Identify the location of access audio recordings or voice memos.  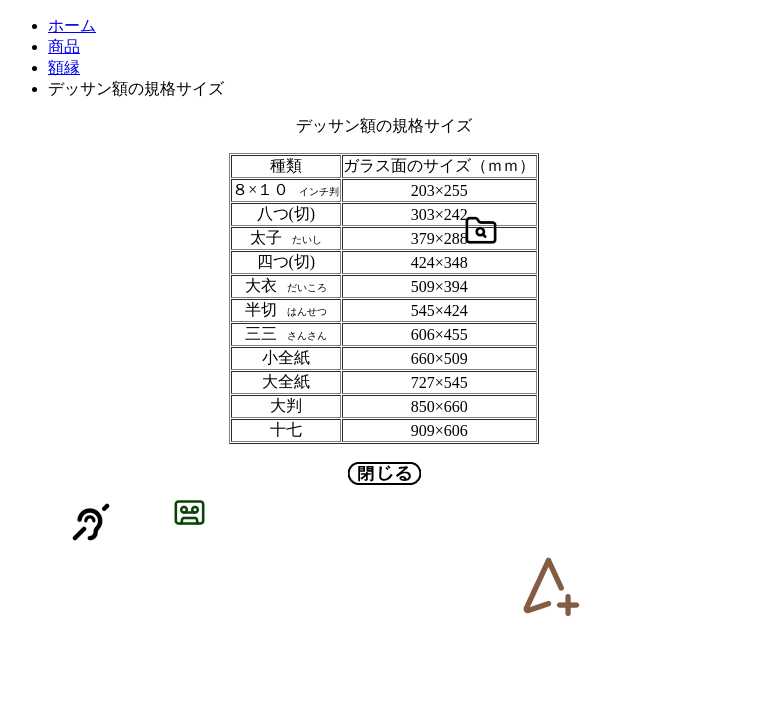
(189, 512).